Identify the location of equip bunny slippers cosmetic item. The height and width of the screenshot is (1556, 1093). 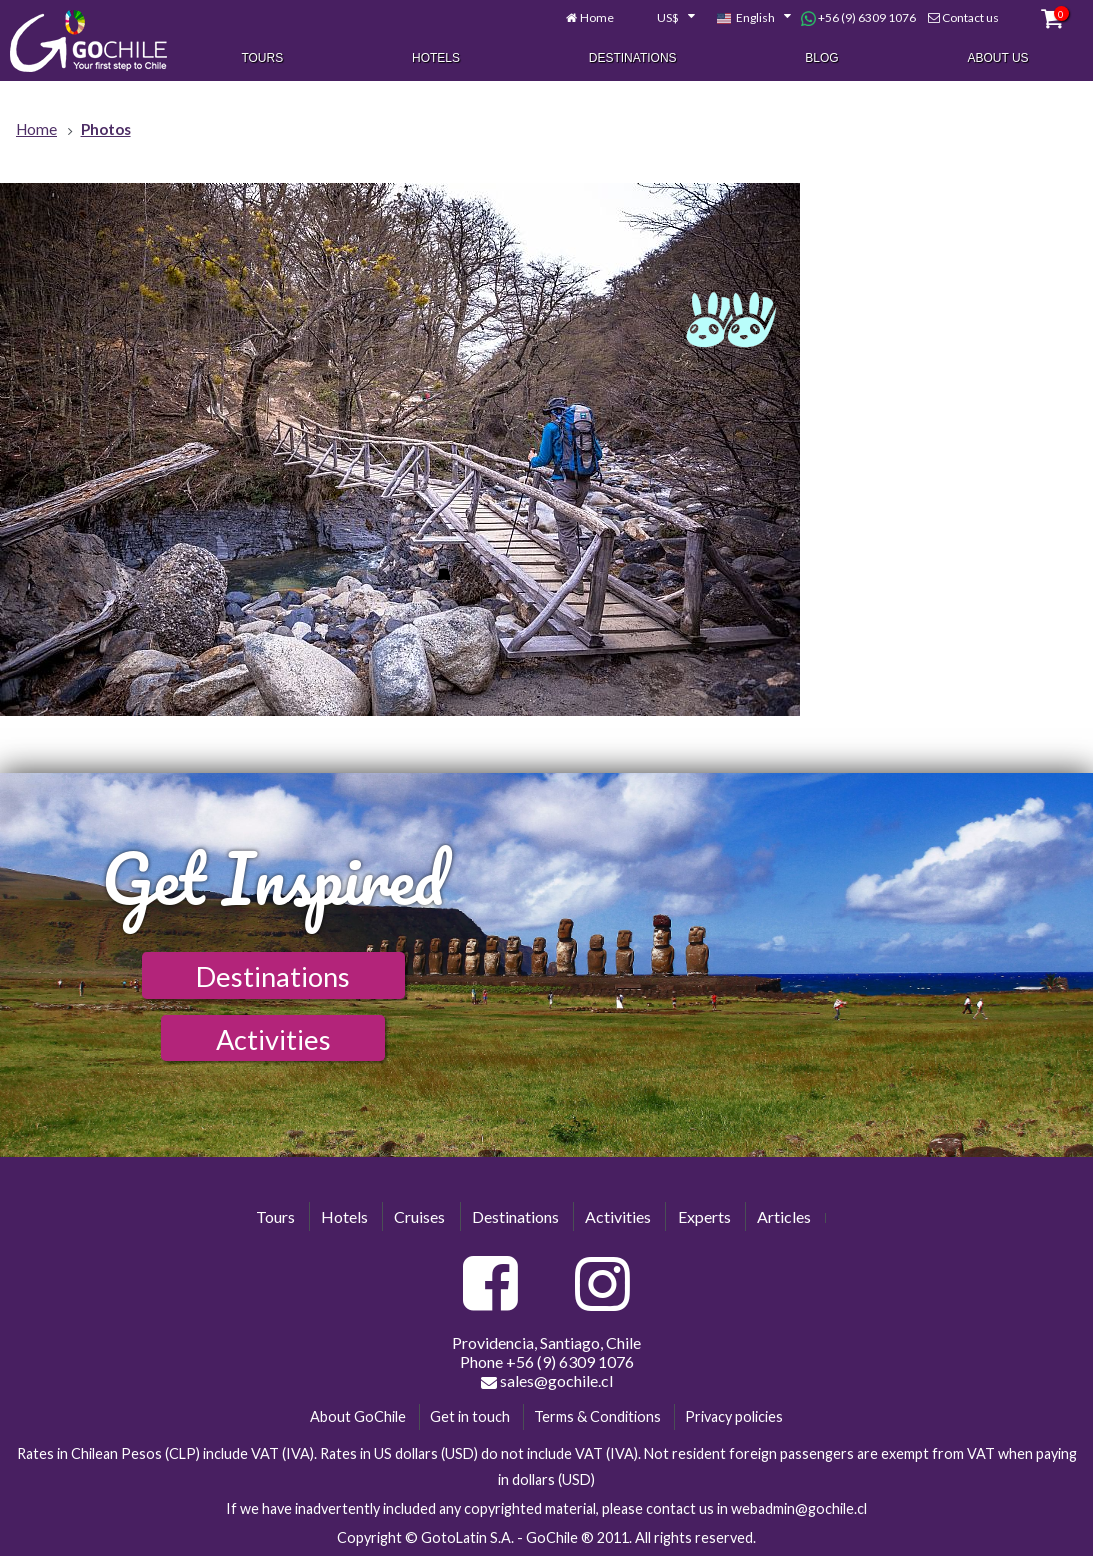
(730, 316).